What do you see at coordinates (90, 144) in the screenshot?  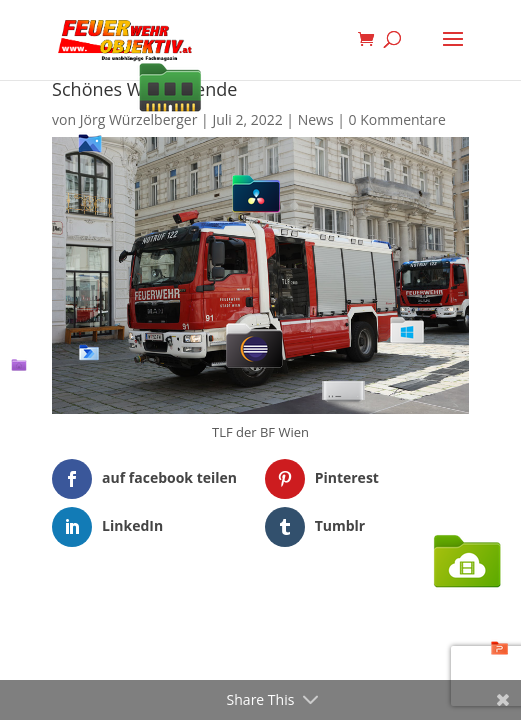 I see `open panorama photos folder` at bounding box center [90, 144].